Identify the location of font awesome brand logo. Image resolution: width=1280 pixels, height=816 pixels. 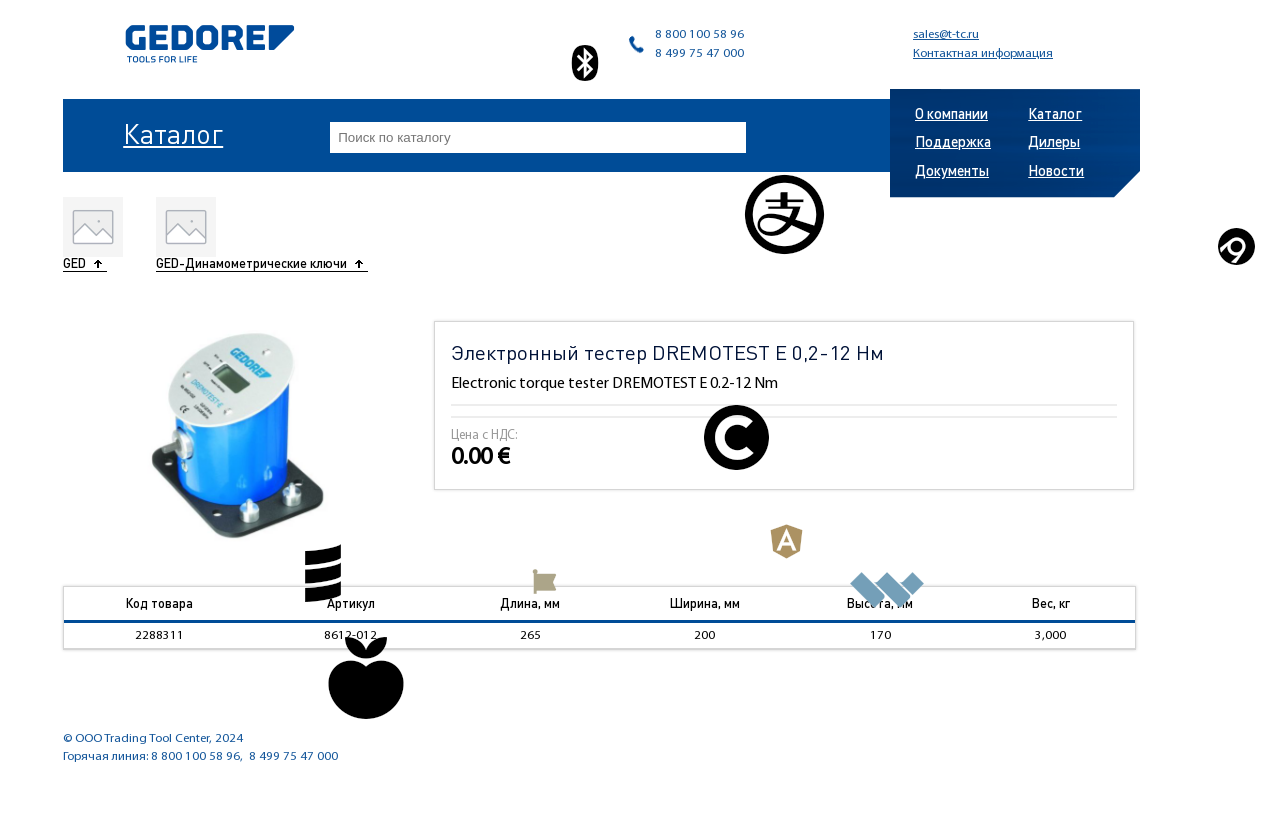
(544, 581).